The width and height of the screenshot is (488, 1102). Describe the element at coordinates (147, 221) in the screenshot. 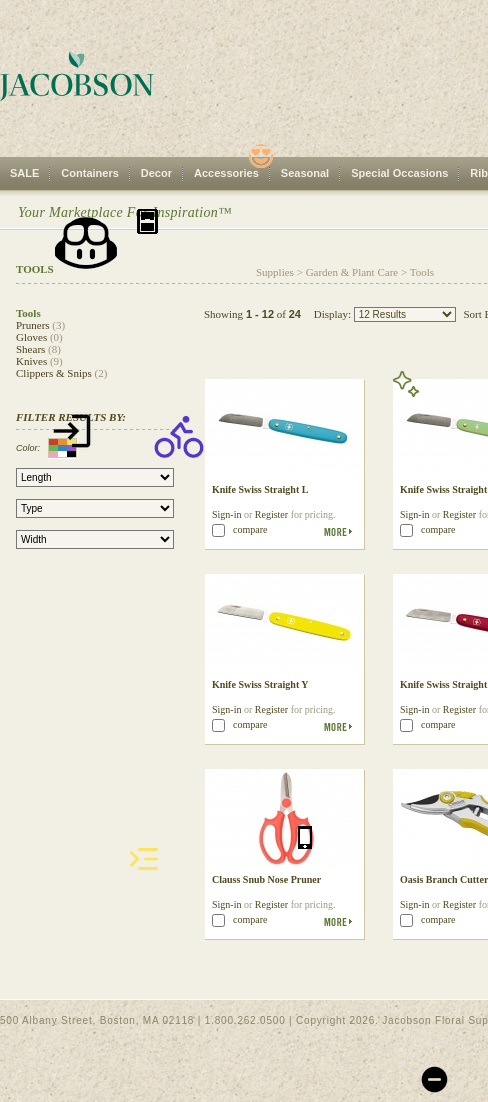

I see `view window sensor status` at that location.